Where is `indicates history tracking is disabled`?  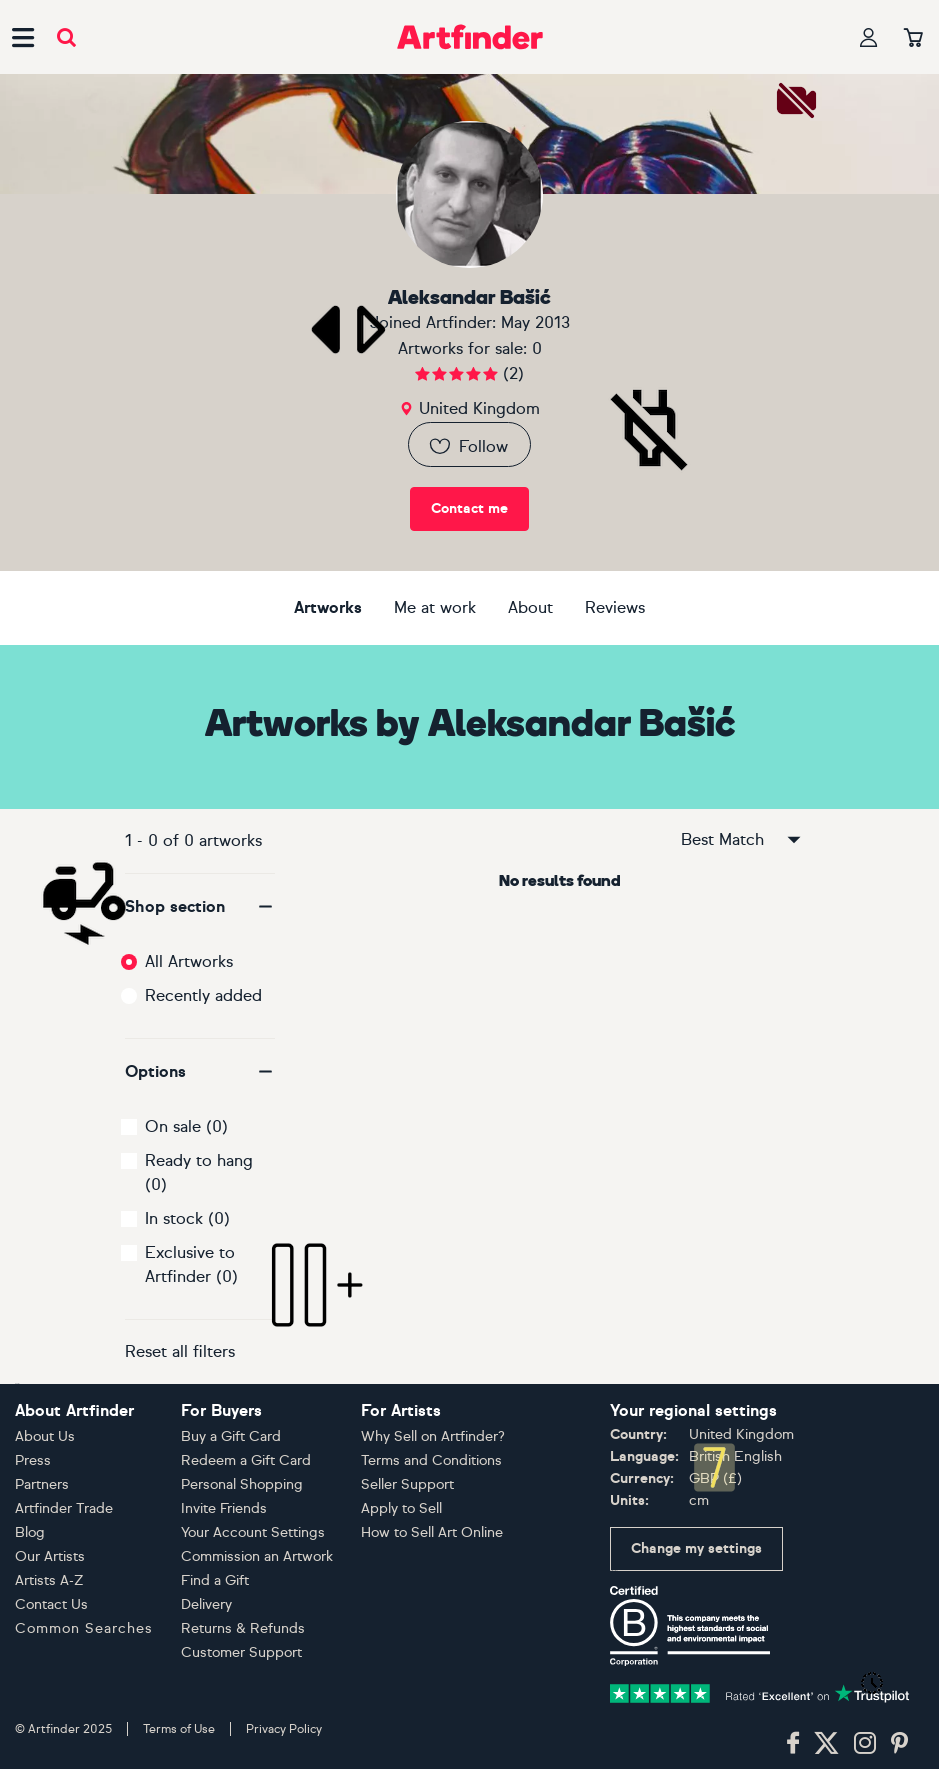
indicates history tracking is disabled is located at coordinates (872, 1683).